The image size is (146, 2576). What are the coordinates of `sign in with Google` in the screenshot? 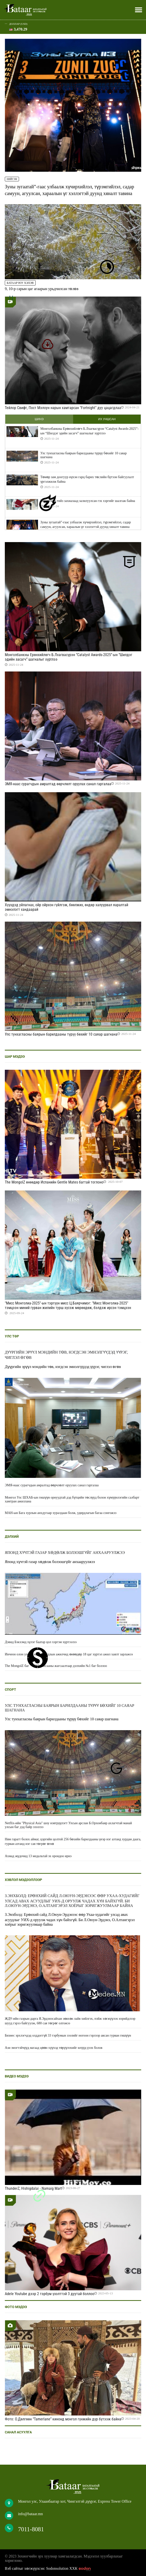 It's located at (116, 1768).